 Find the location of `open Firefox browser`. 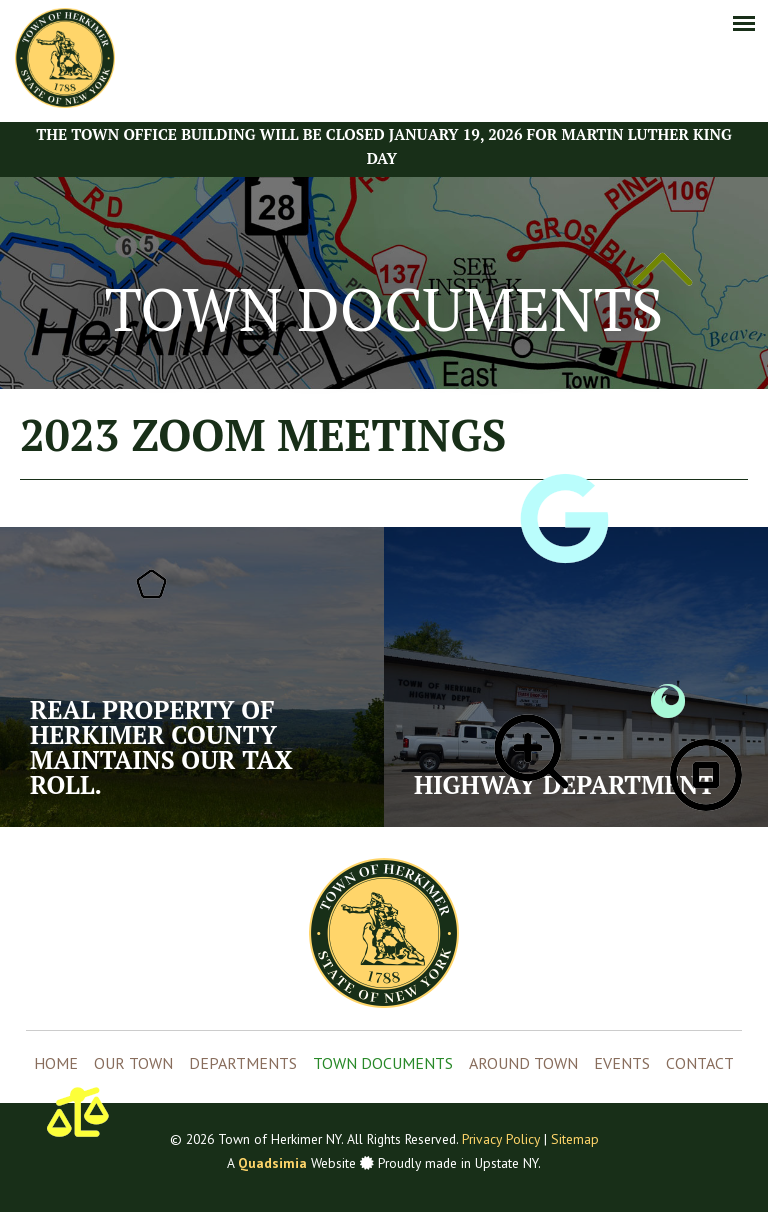

open Firefox browser is located at coordinates (668, 701).